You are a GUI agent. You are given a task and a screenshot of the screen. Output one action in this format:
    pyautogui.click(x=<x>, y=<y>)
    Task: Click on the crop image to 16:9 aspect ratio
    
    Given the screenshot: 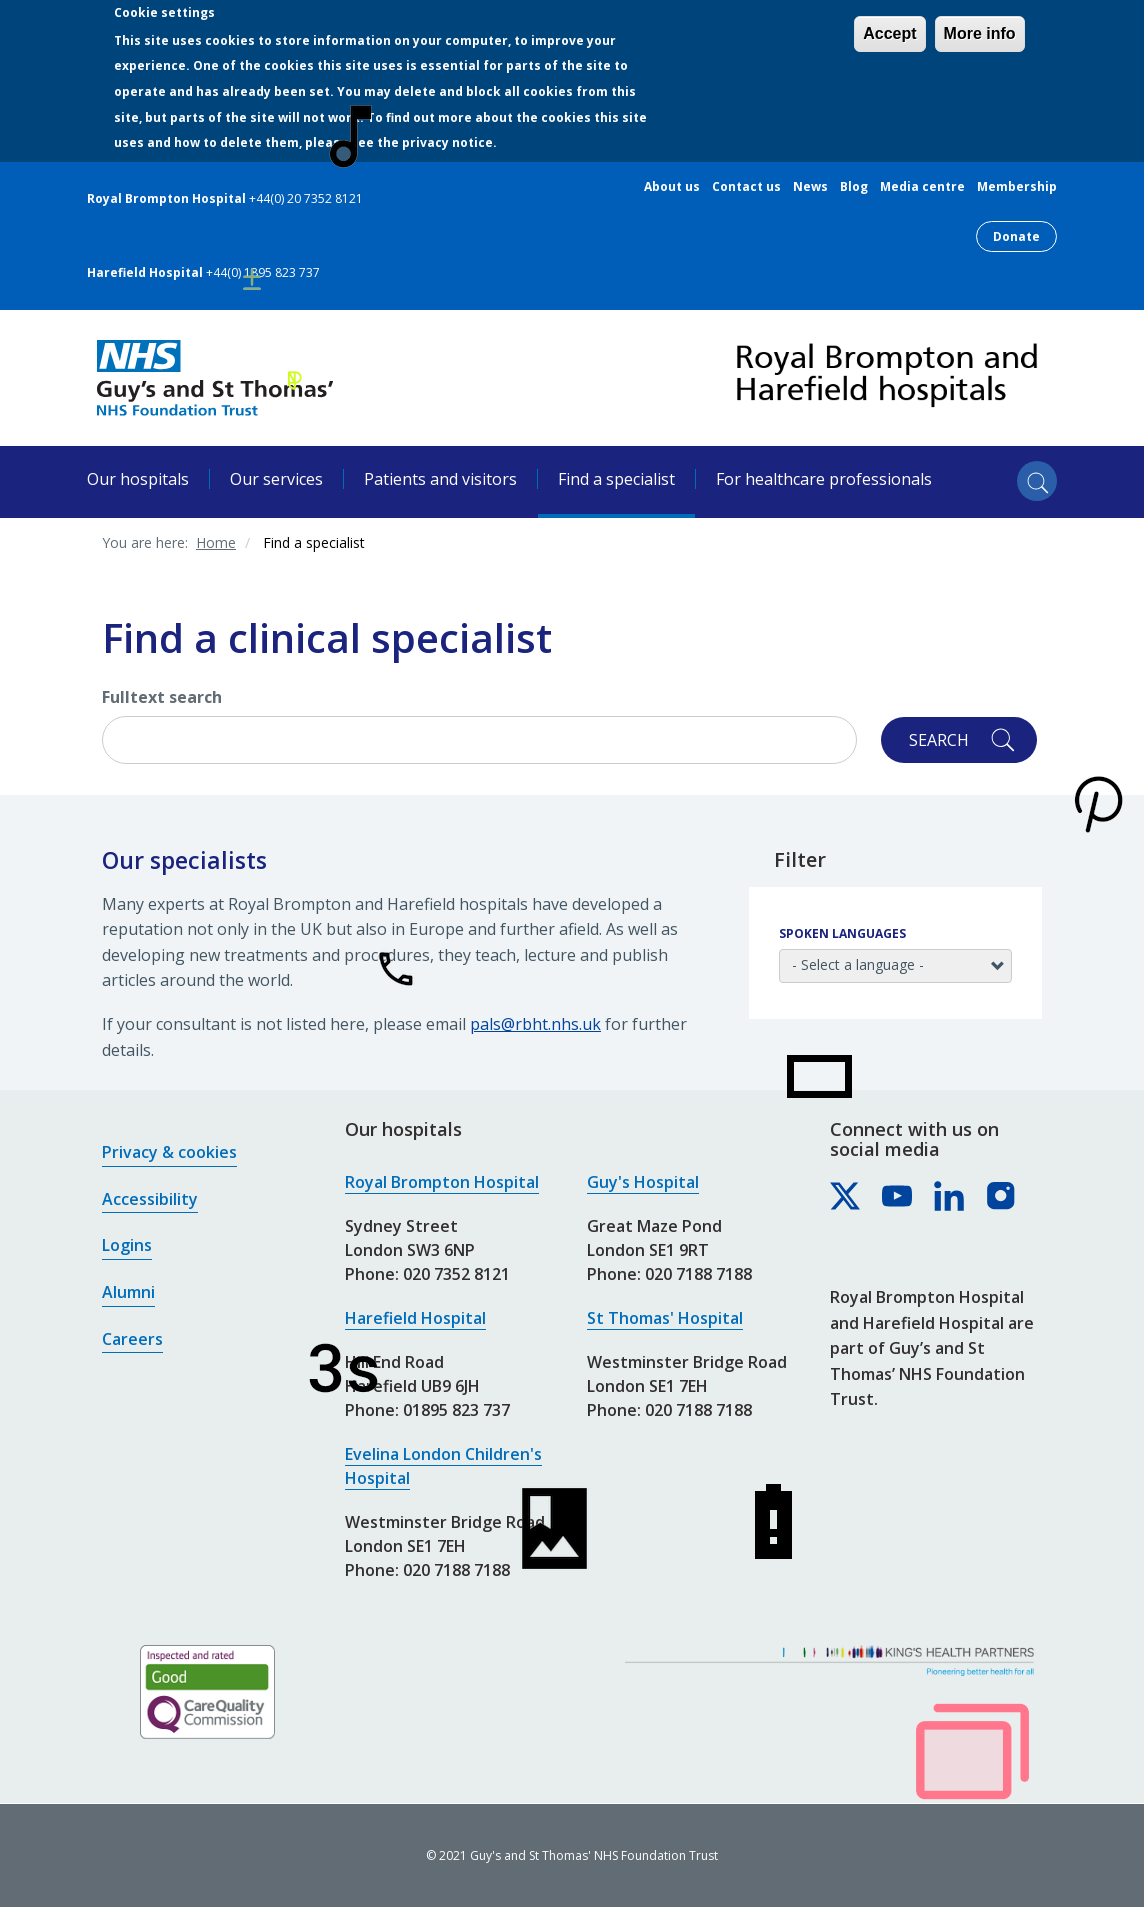 What is the action you would take?
    pyautogui.click(x=819, y=1076)
    